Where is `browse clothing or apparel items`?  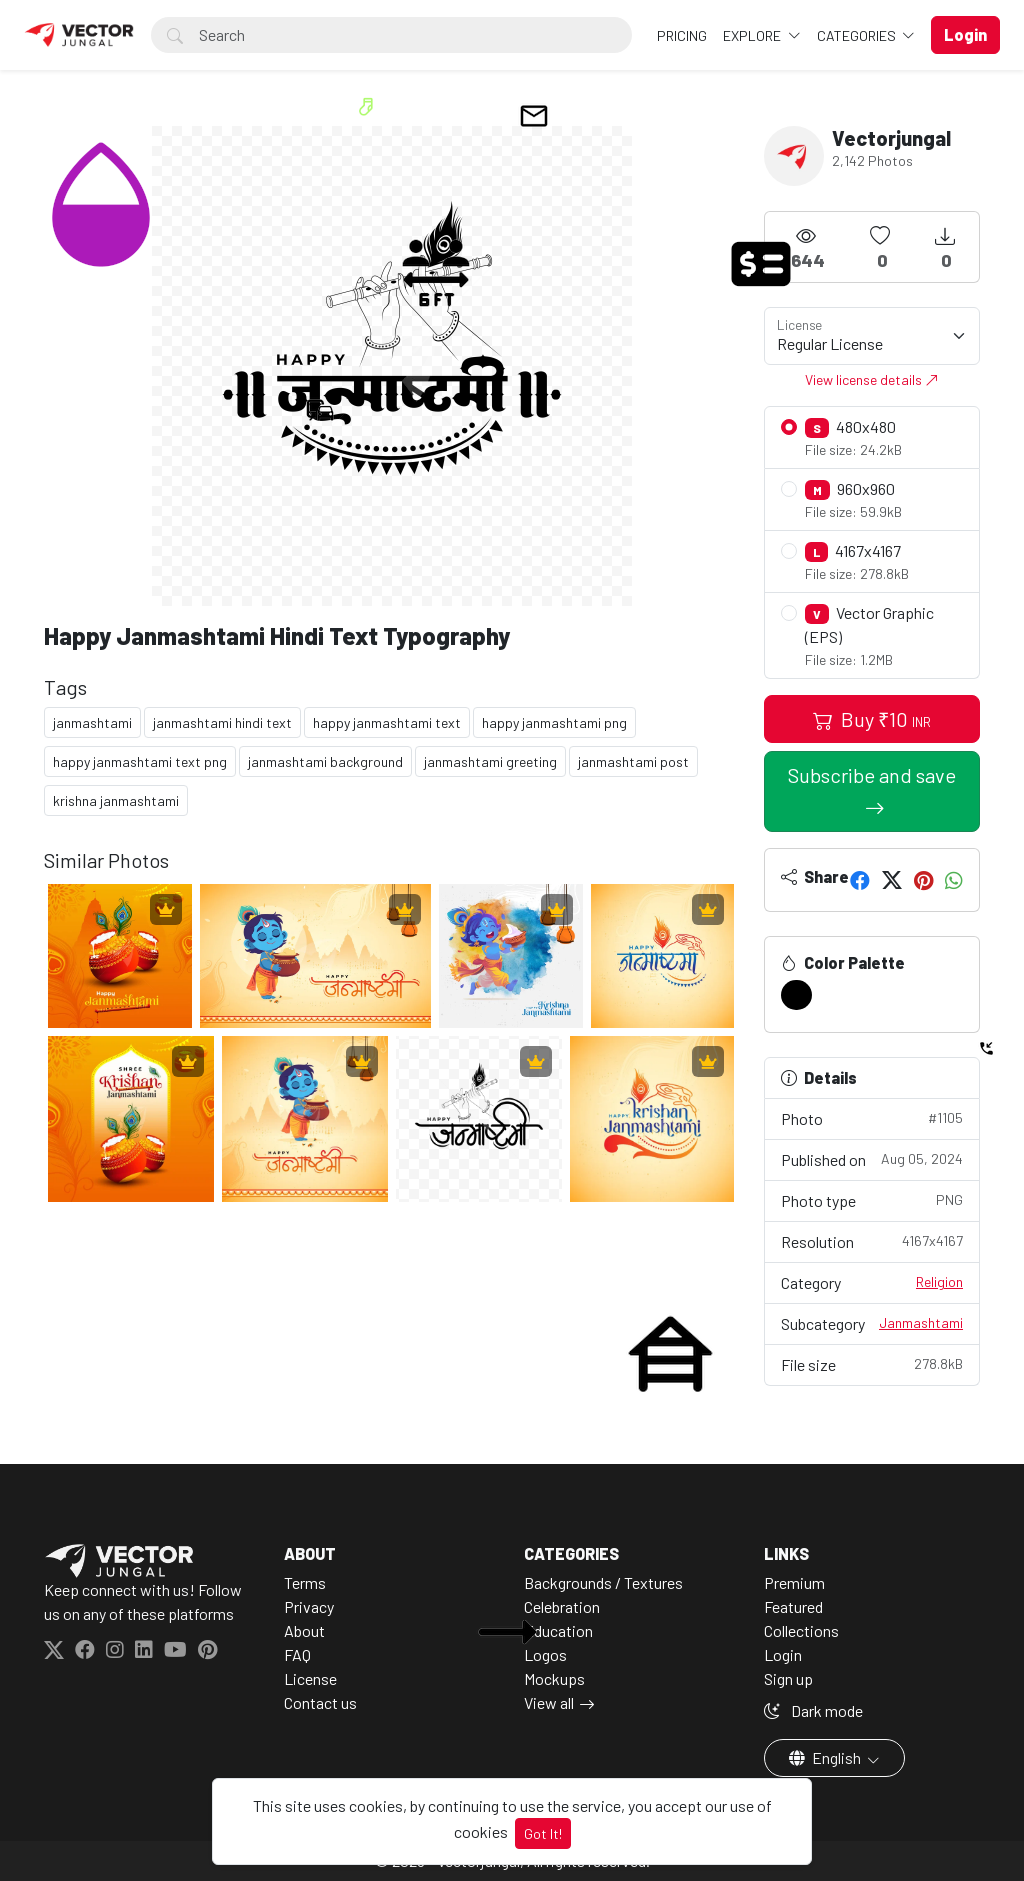 browse clothing or apparel items is located at coordinates (366, 106).